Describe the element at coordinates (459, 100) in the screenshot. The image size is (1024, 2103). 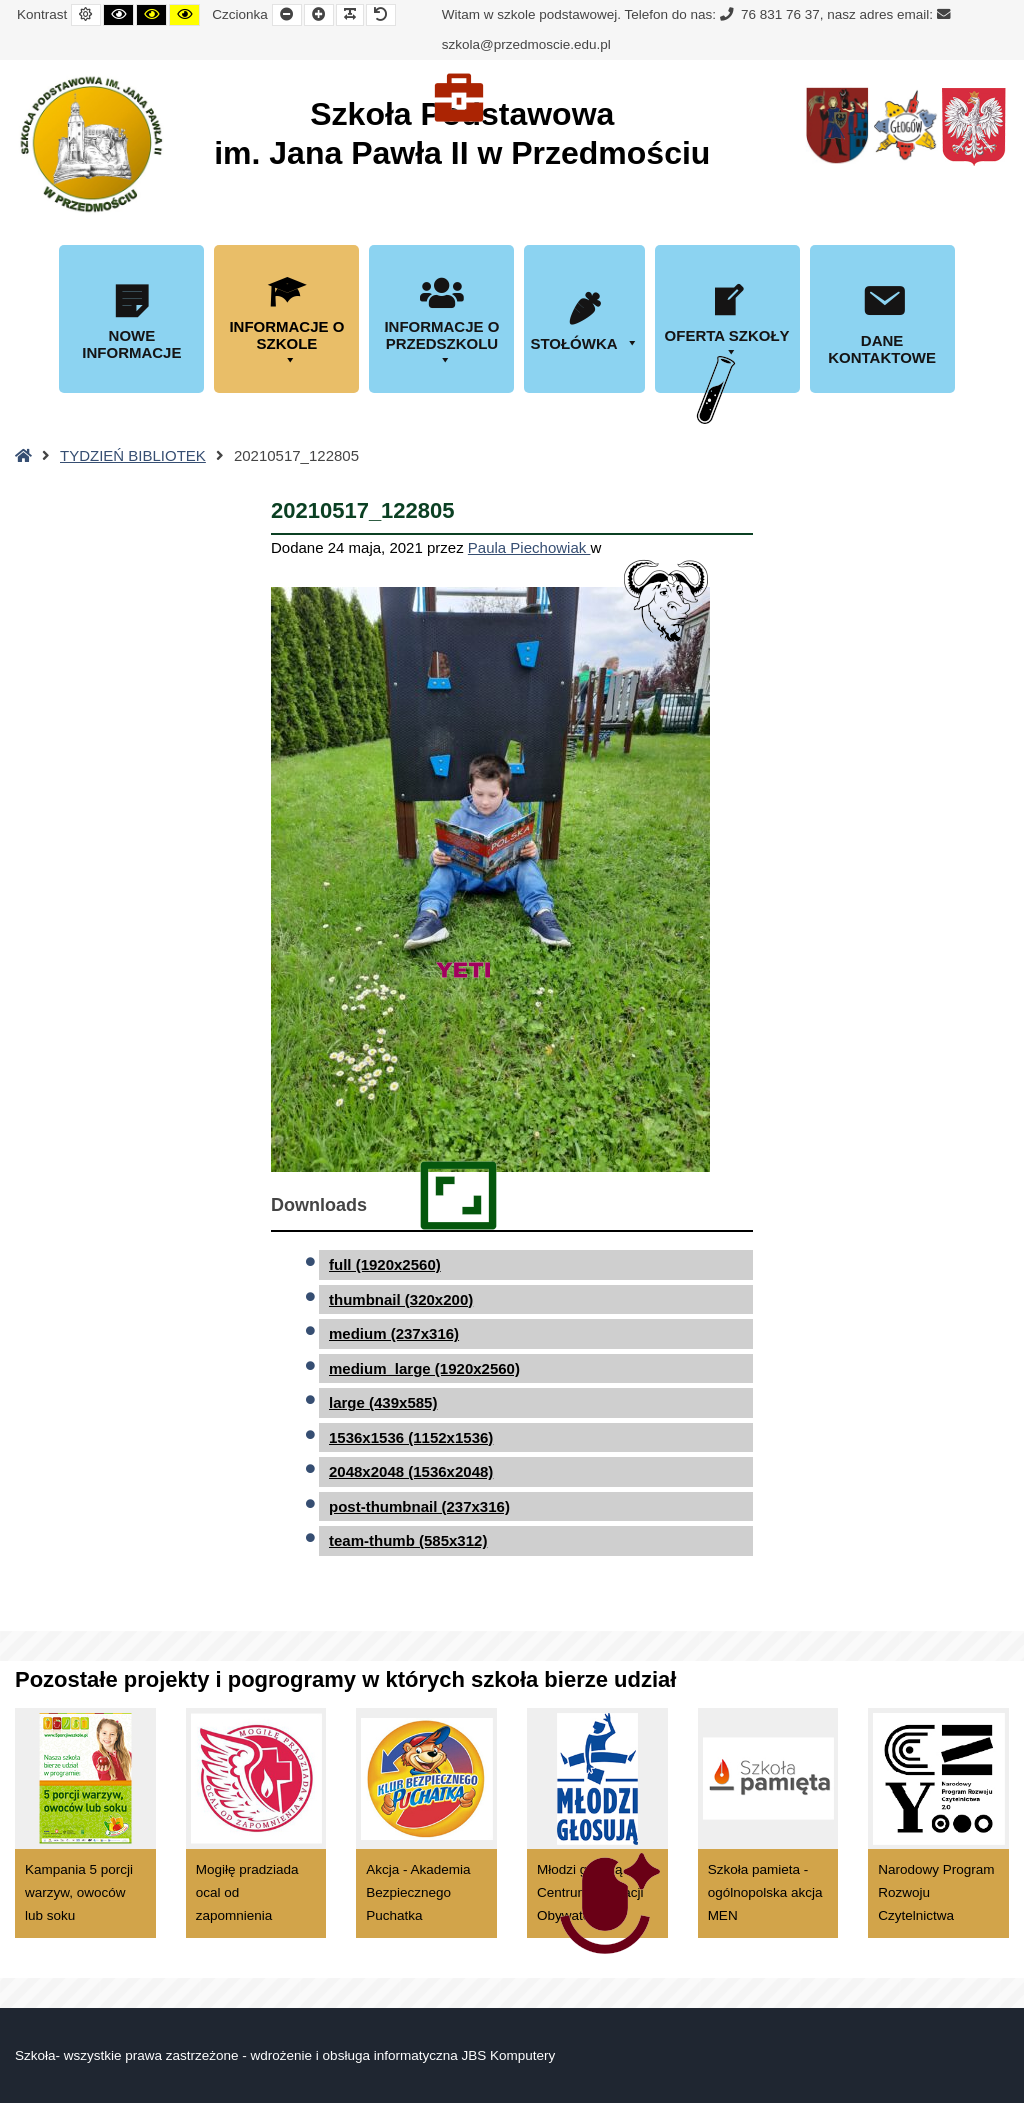
I see `access work or business documents` at that location.